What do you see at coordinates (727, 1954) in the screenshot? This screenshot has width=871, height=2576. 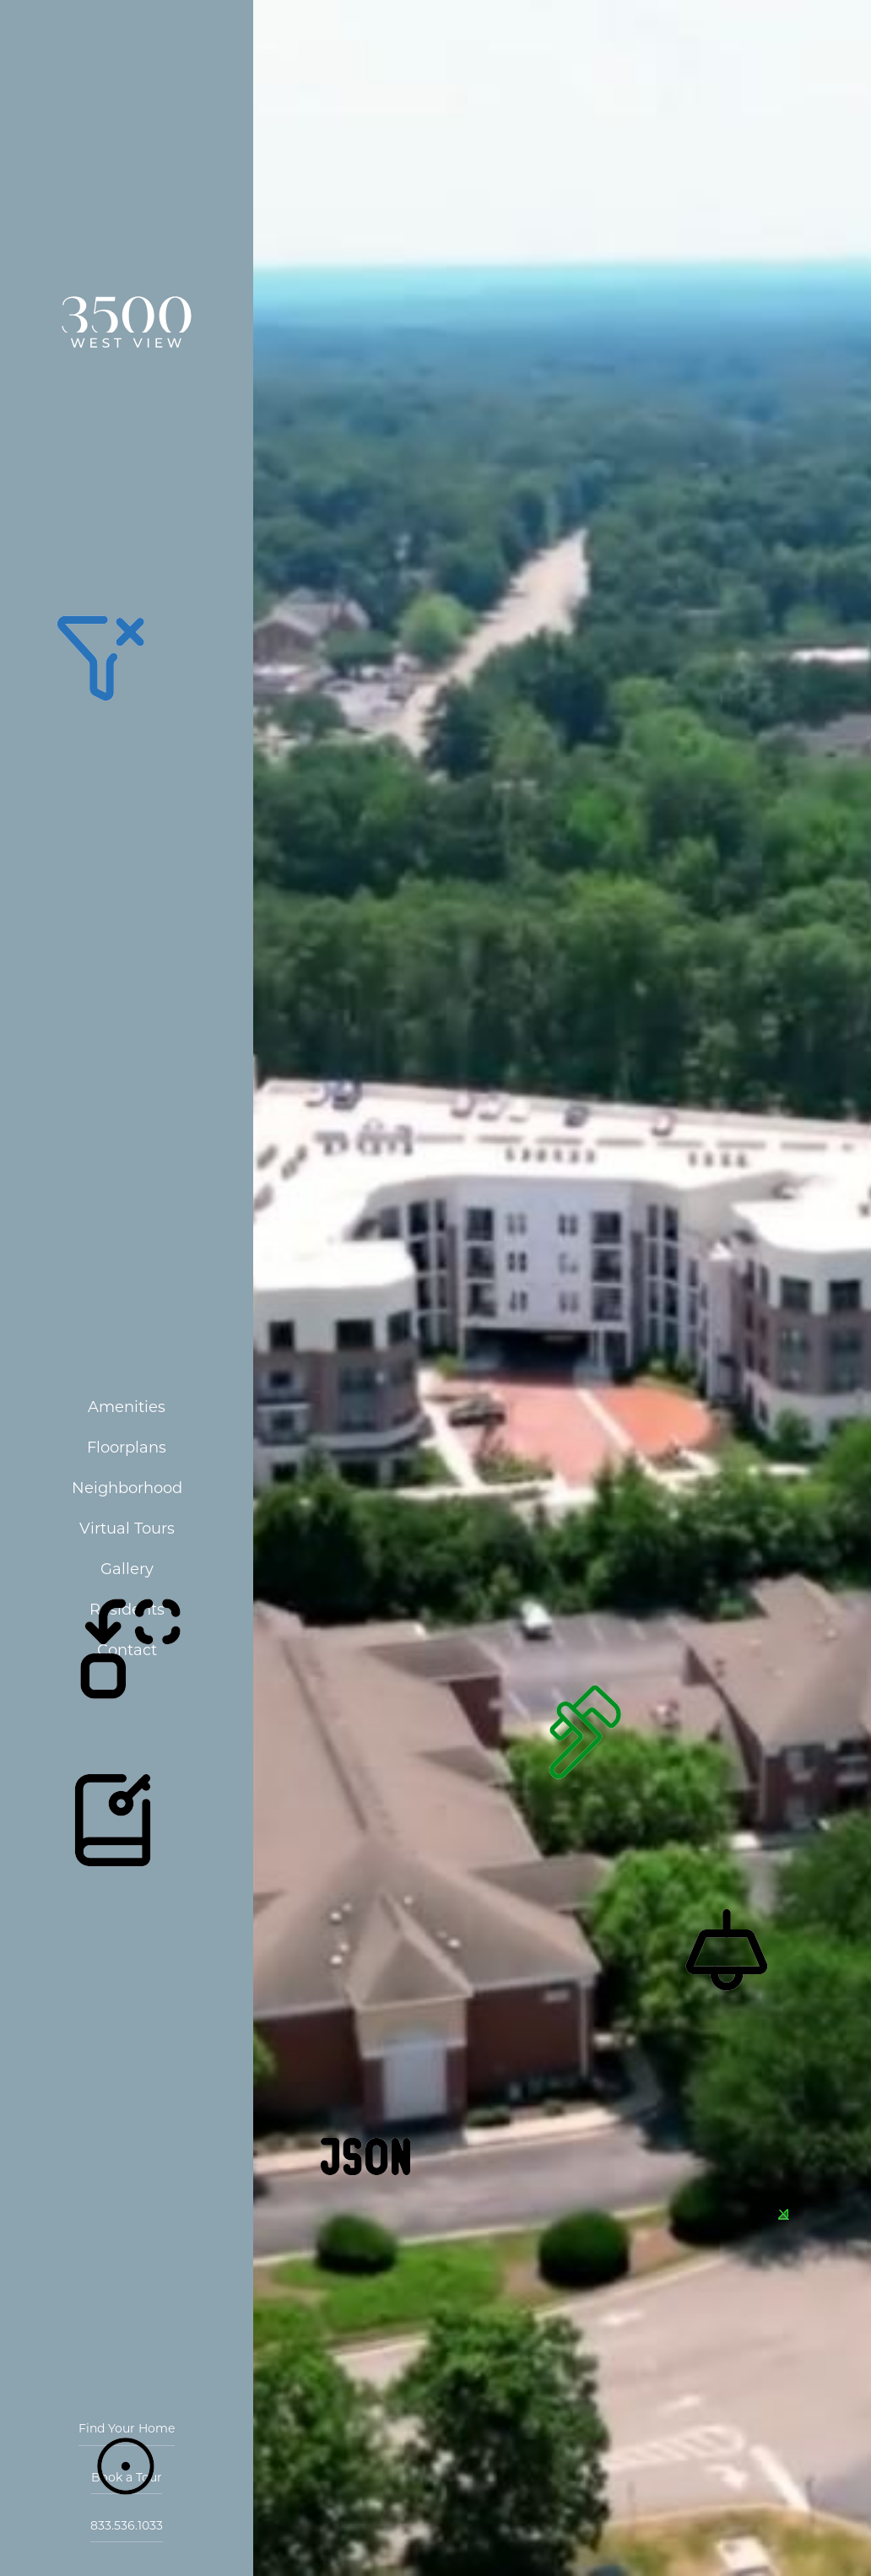 I see `toggle ceiling light on or off` at bounding box center [727, 1954].